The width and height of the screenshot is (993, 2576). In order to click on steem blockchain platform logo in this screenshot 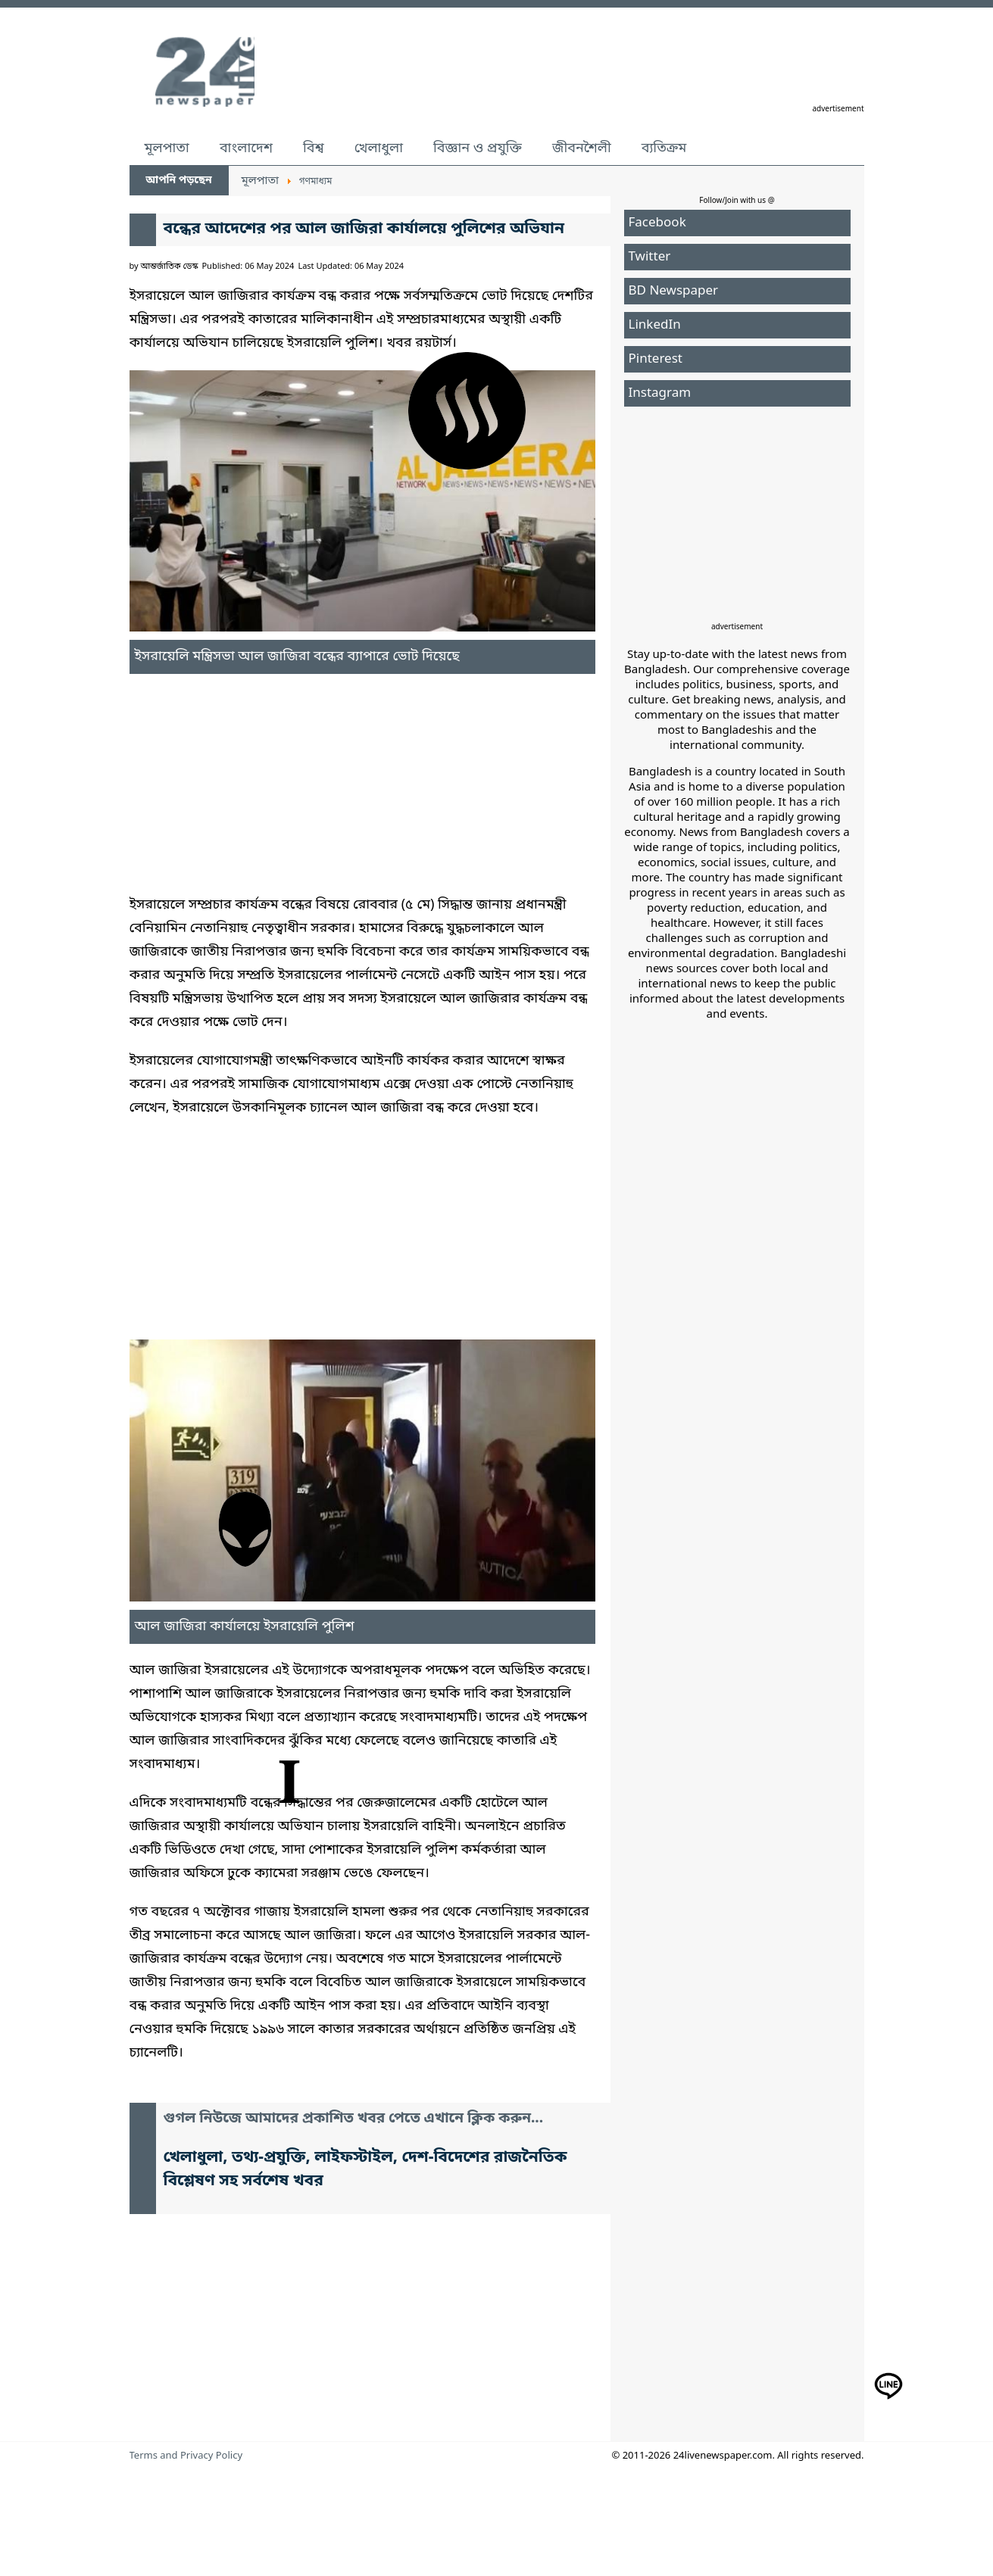, I will do `click(467, 410)`.